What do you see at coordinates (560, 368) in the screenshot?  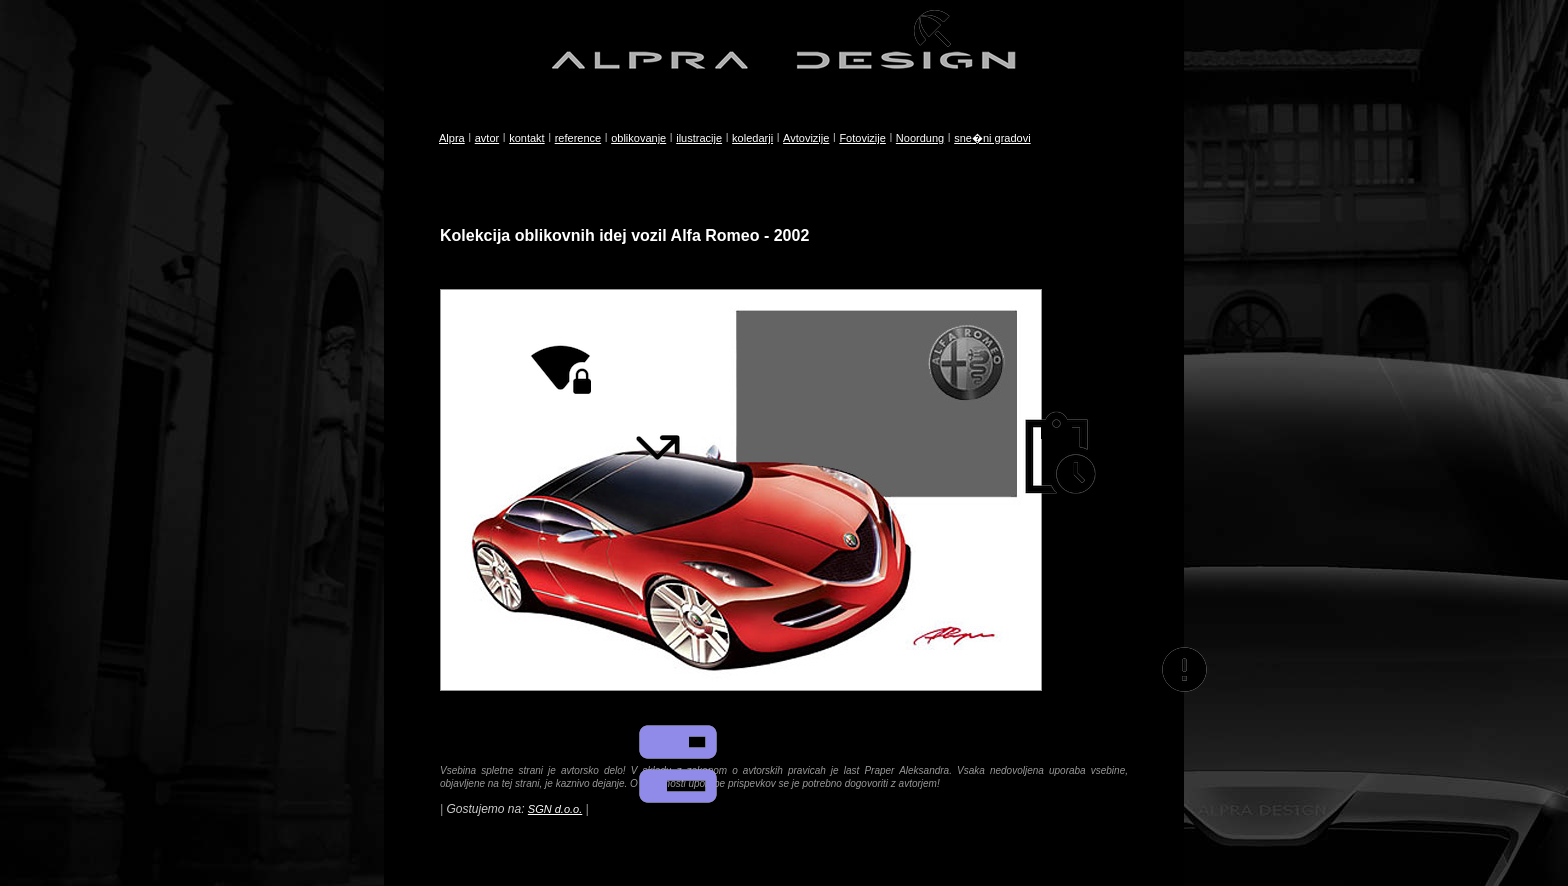 I see `indicates a secure wifi connection at full signal strength` at bounding box center [560, 368].